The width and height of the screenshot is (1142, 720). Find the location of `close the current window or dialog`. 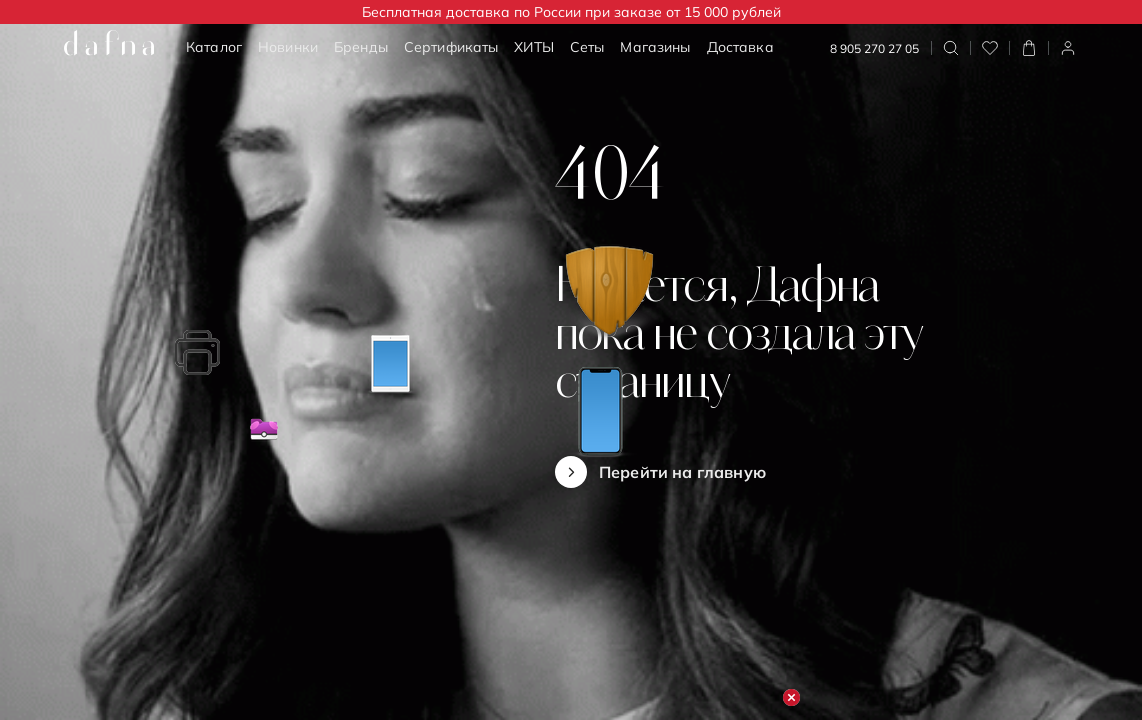

close the current window or dialog is located at coordinates (791, 697).